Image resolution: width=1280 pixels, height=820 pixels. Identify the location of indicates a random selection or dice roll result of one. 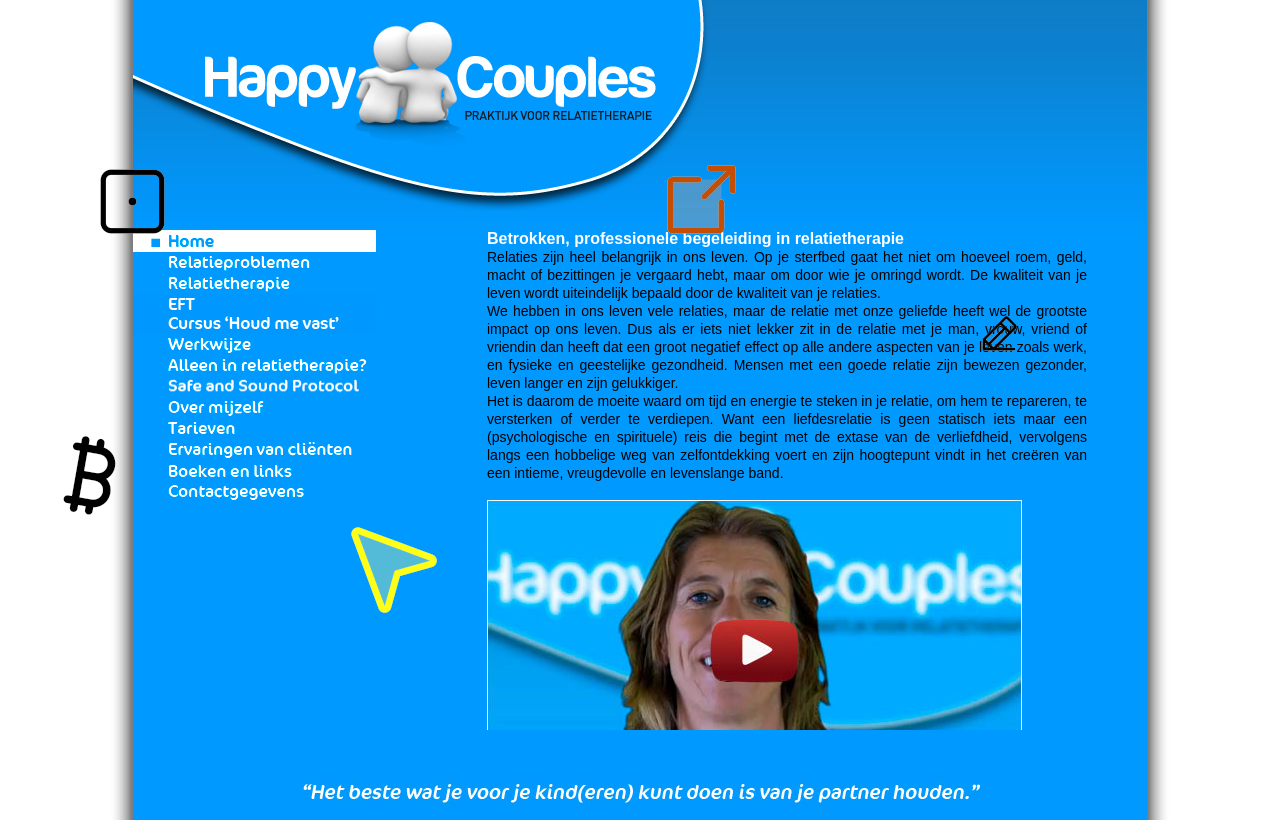
(132, 201).